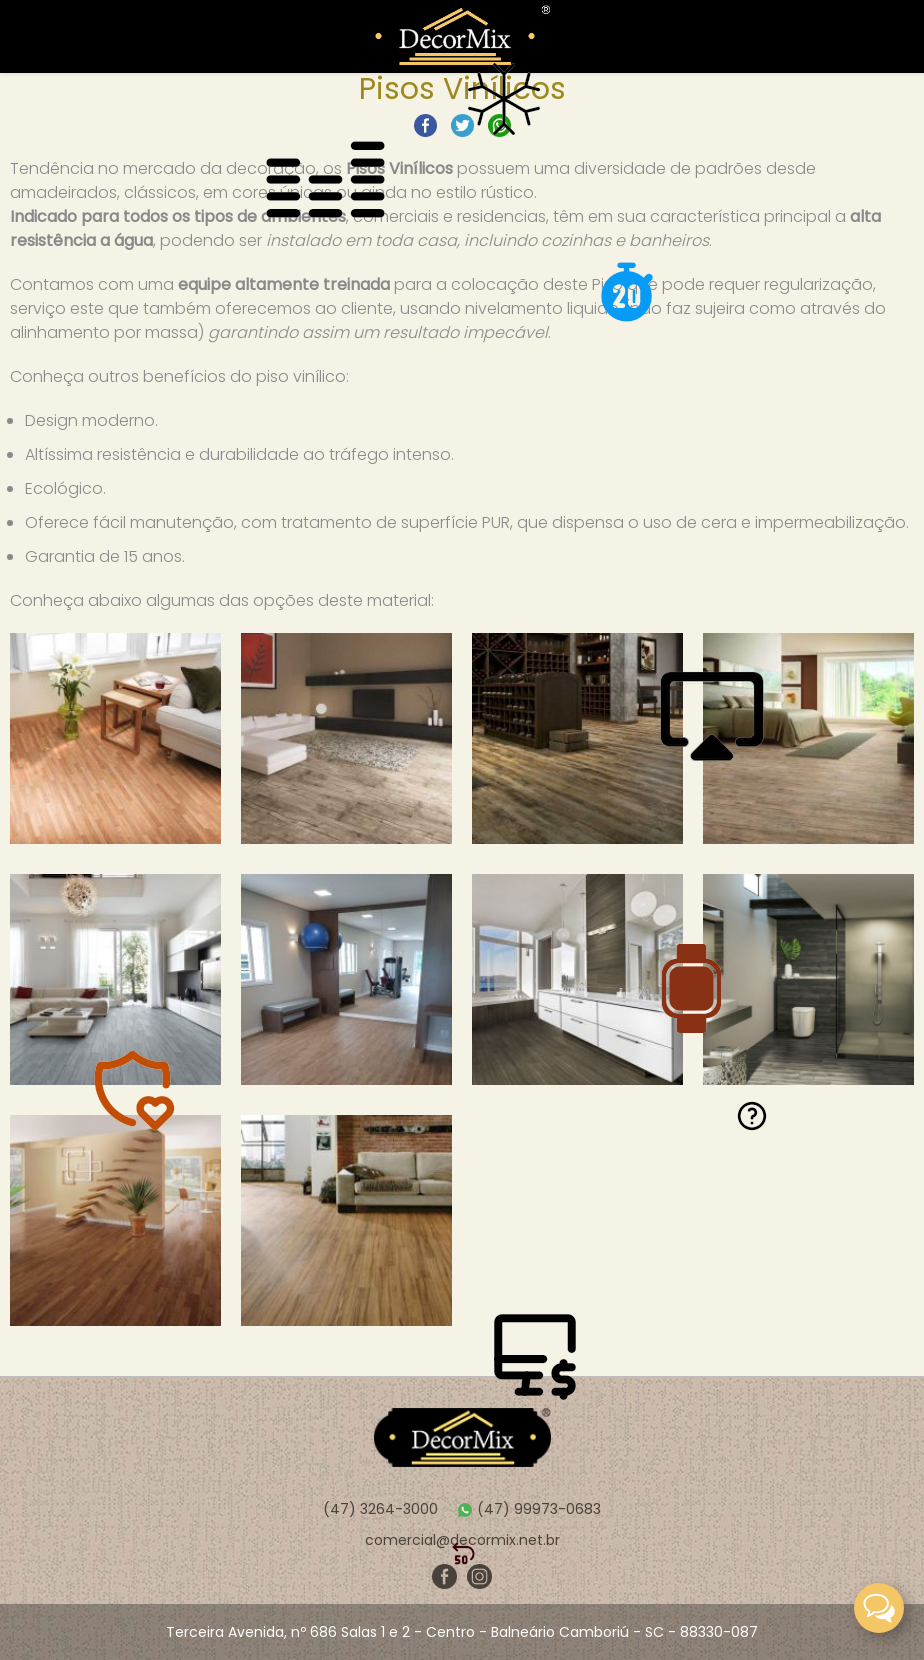 This screenshot has height=1660, width=924. What do you see at coordinates (626, 292) in the screenshot?
I see `set a 20-second timer` at bounding box center [626, 292].